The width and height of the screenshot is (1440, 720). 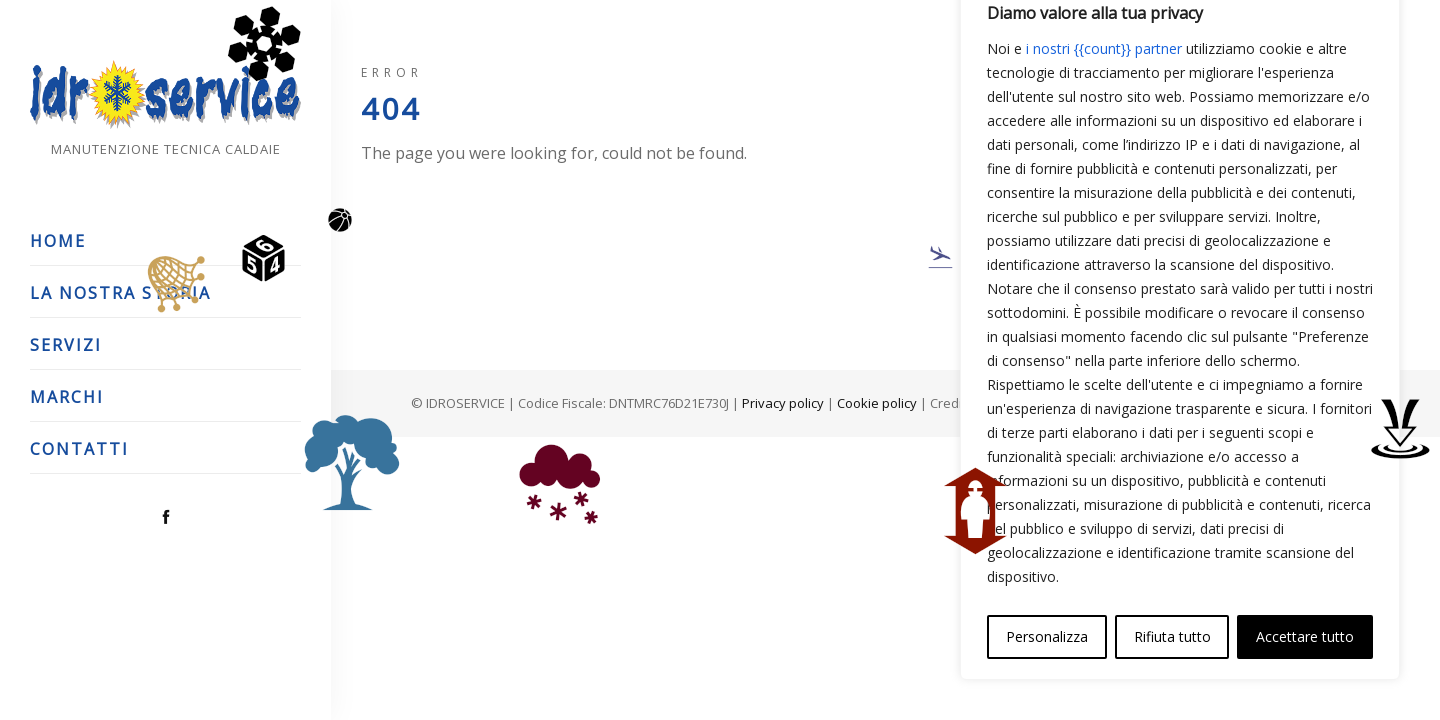 I want to click on indicates snowy weather conditions, so click(x=559, y=484).